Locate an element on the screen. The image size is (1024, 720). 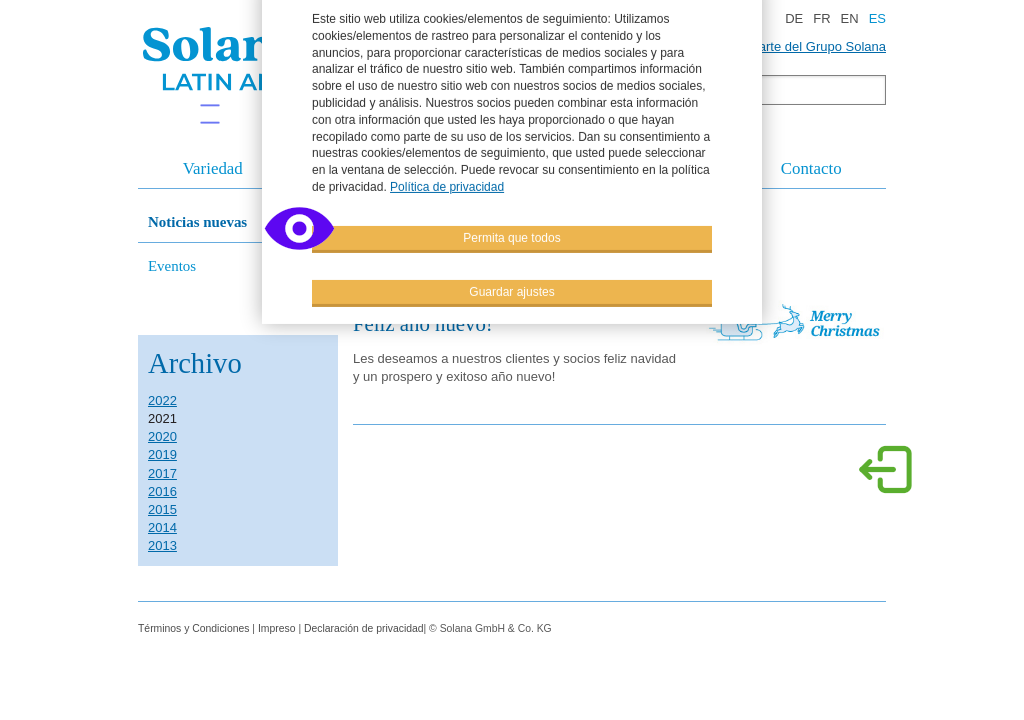
show hidden content is located at coordinates (299, 228).